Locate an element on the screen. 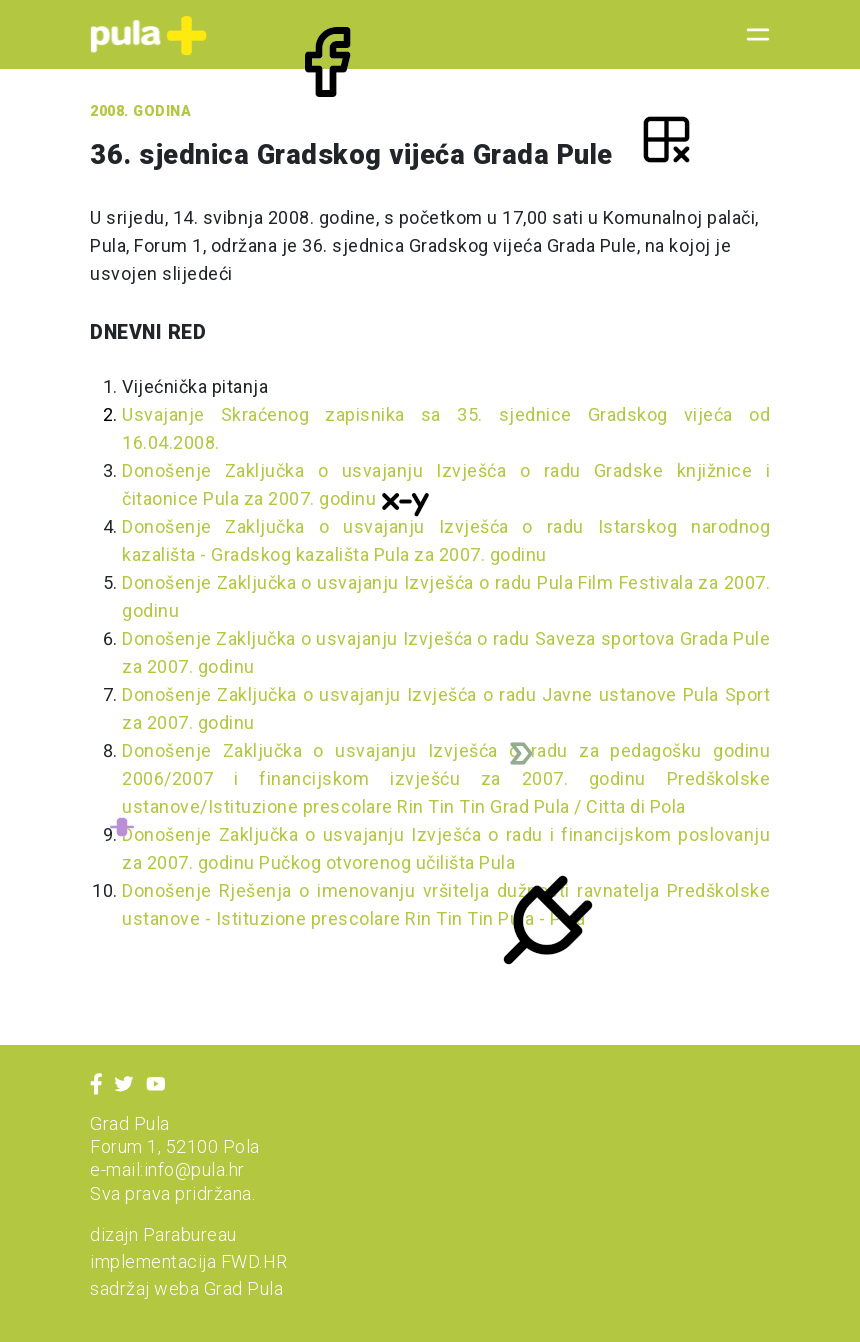  connect to power source is located at coordinates (548, 920).